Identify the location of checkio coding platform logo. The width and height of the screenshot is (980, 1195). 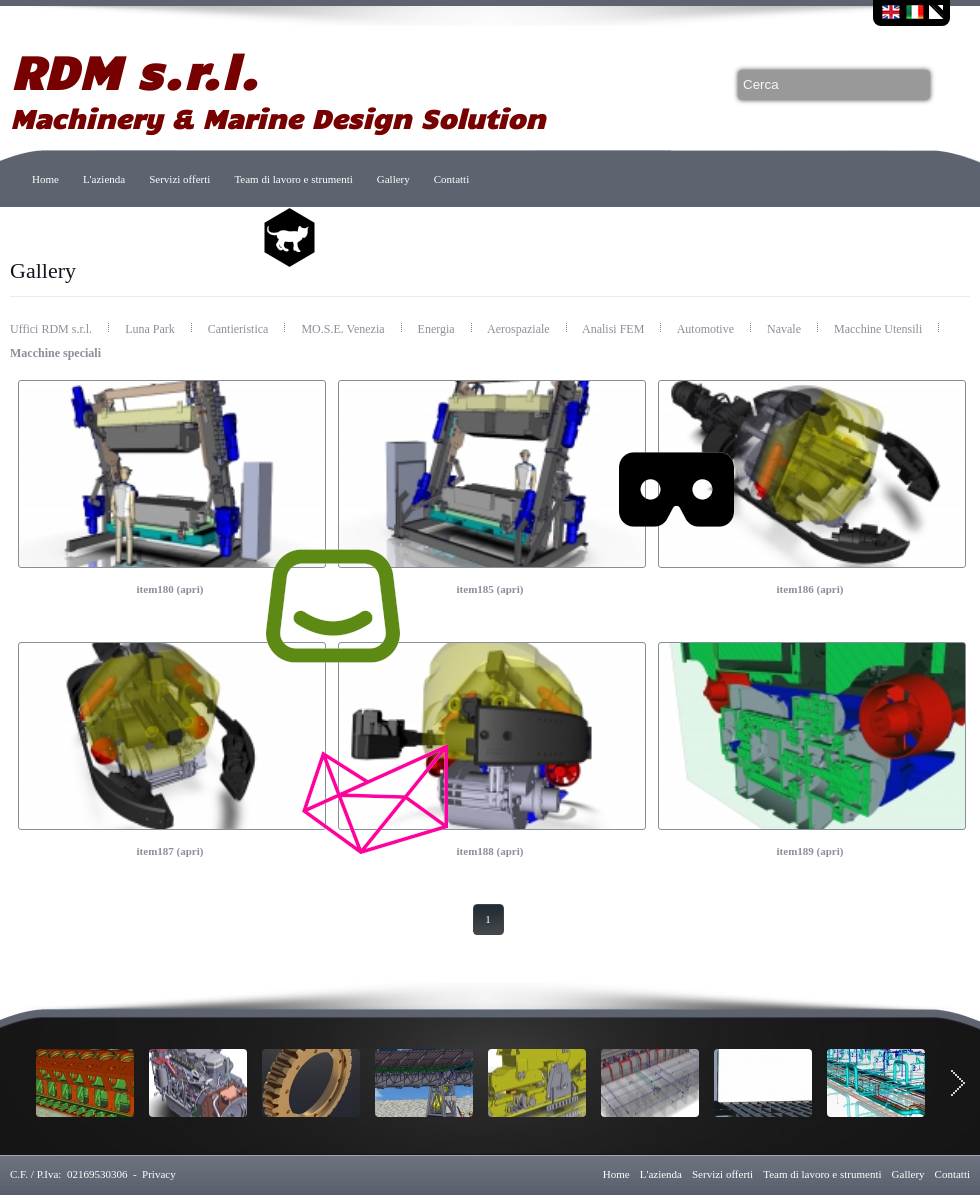
(375, 799).